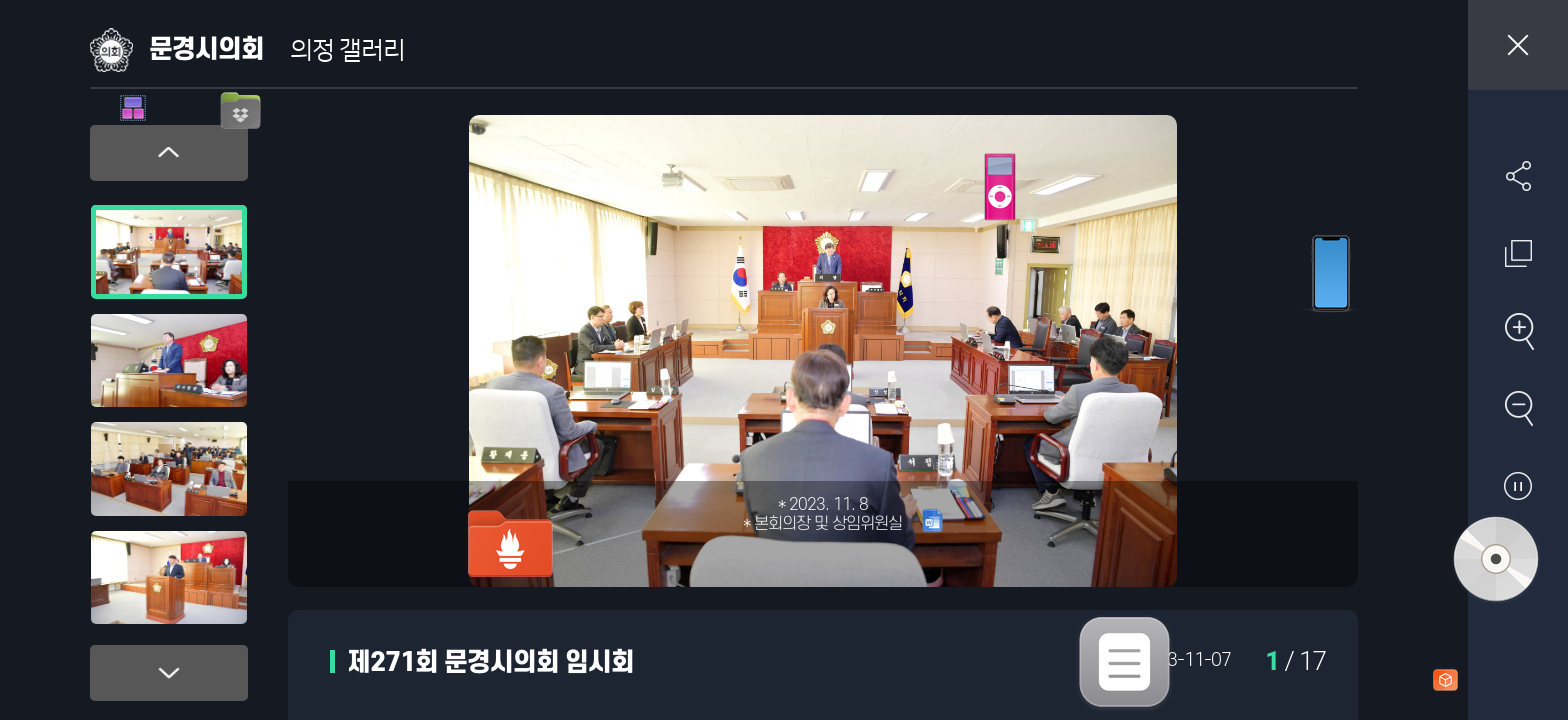  I want to click on open a Microsoft Word document, so click(932, 520).